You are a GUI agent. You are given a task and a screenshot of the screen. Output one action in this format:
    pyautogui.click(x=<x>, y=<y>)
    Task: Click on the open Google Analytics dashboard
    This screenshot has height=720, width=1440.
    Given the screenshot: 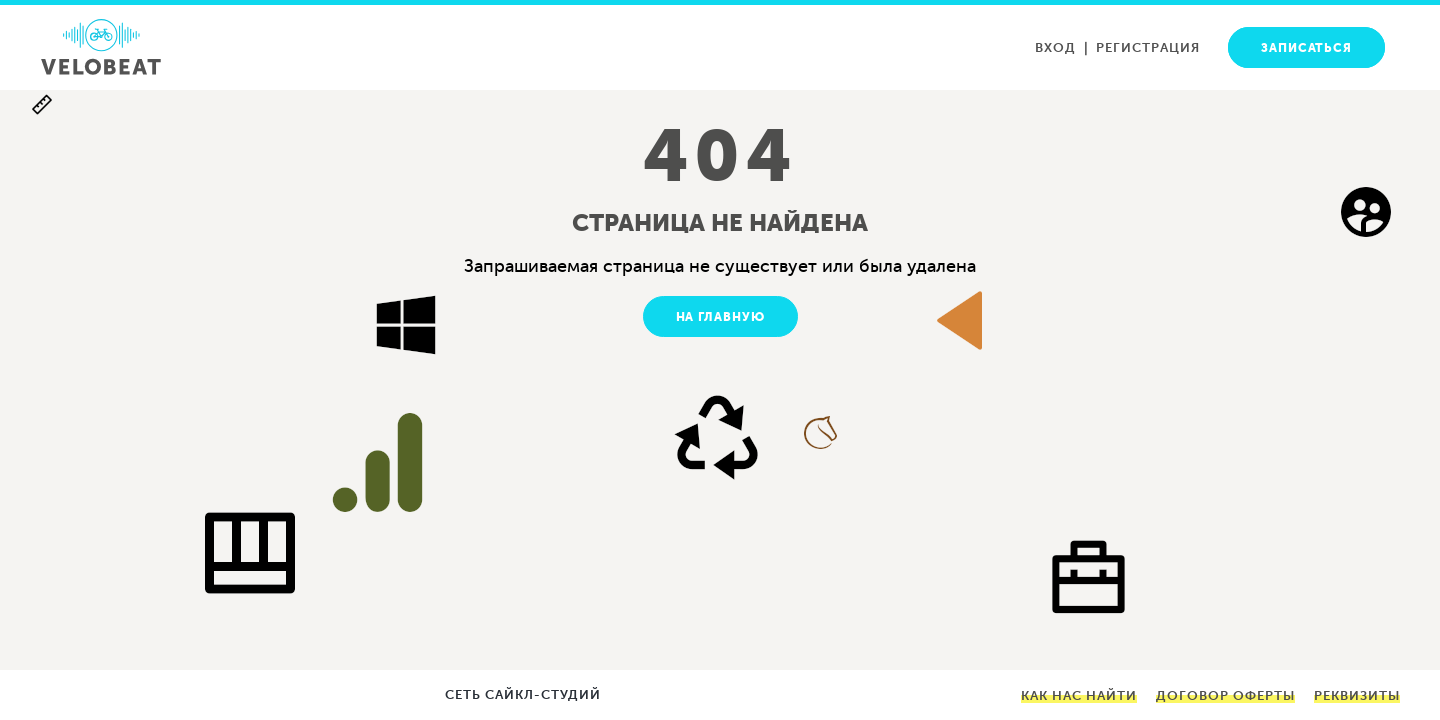 What is the action you would take?
    pyautogui.click(x=377, y=462)
    